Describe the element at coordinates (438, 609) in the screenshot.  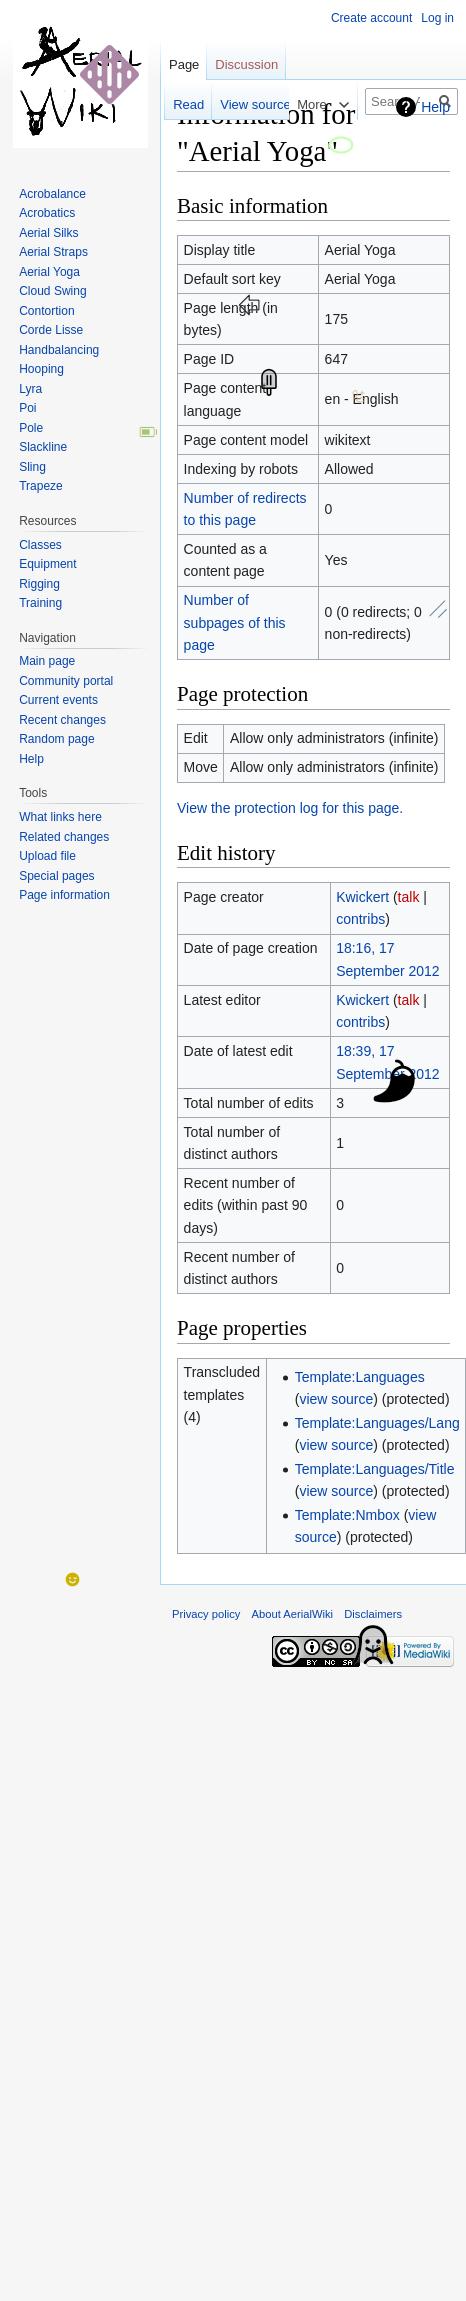
I see `indicates signal strength or connectivity level` at that location.